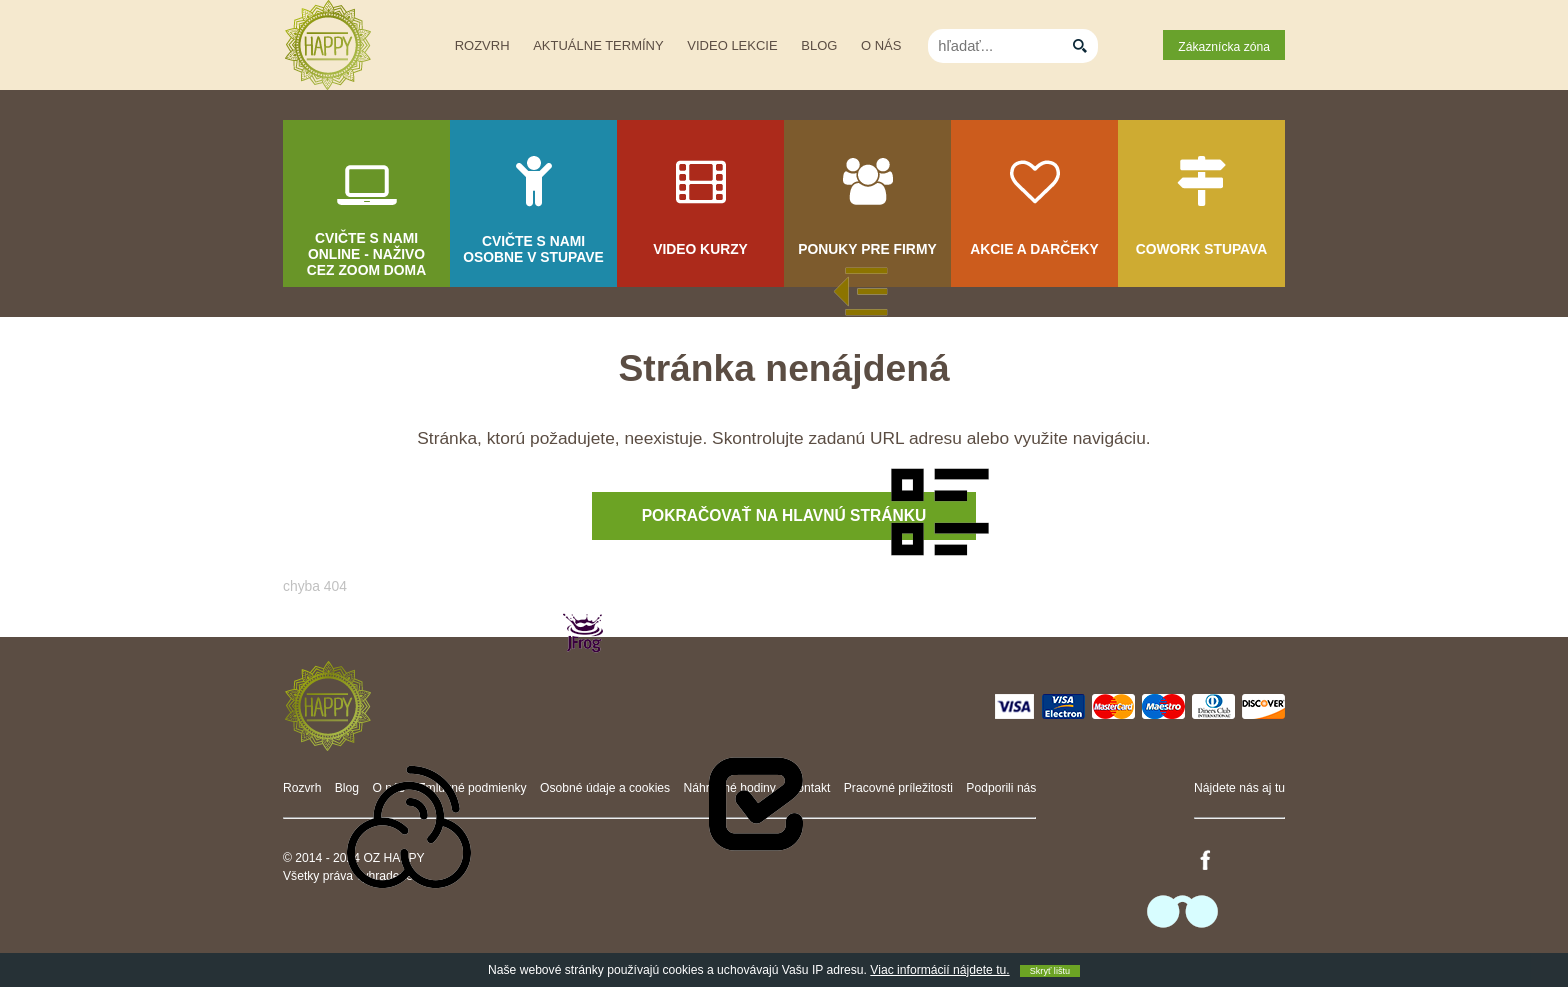 This screenshot has height=987, width=1568. Describe the element at coordinates (409, 827) in the screenshot. I see `sonarqube cloud logo` at that location.